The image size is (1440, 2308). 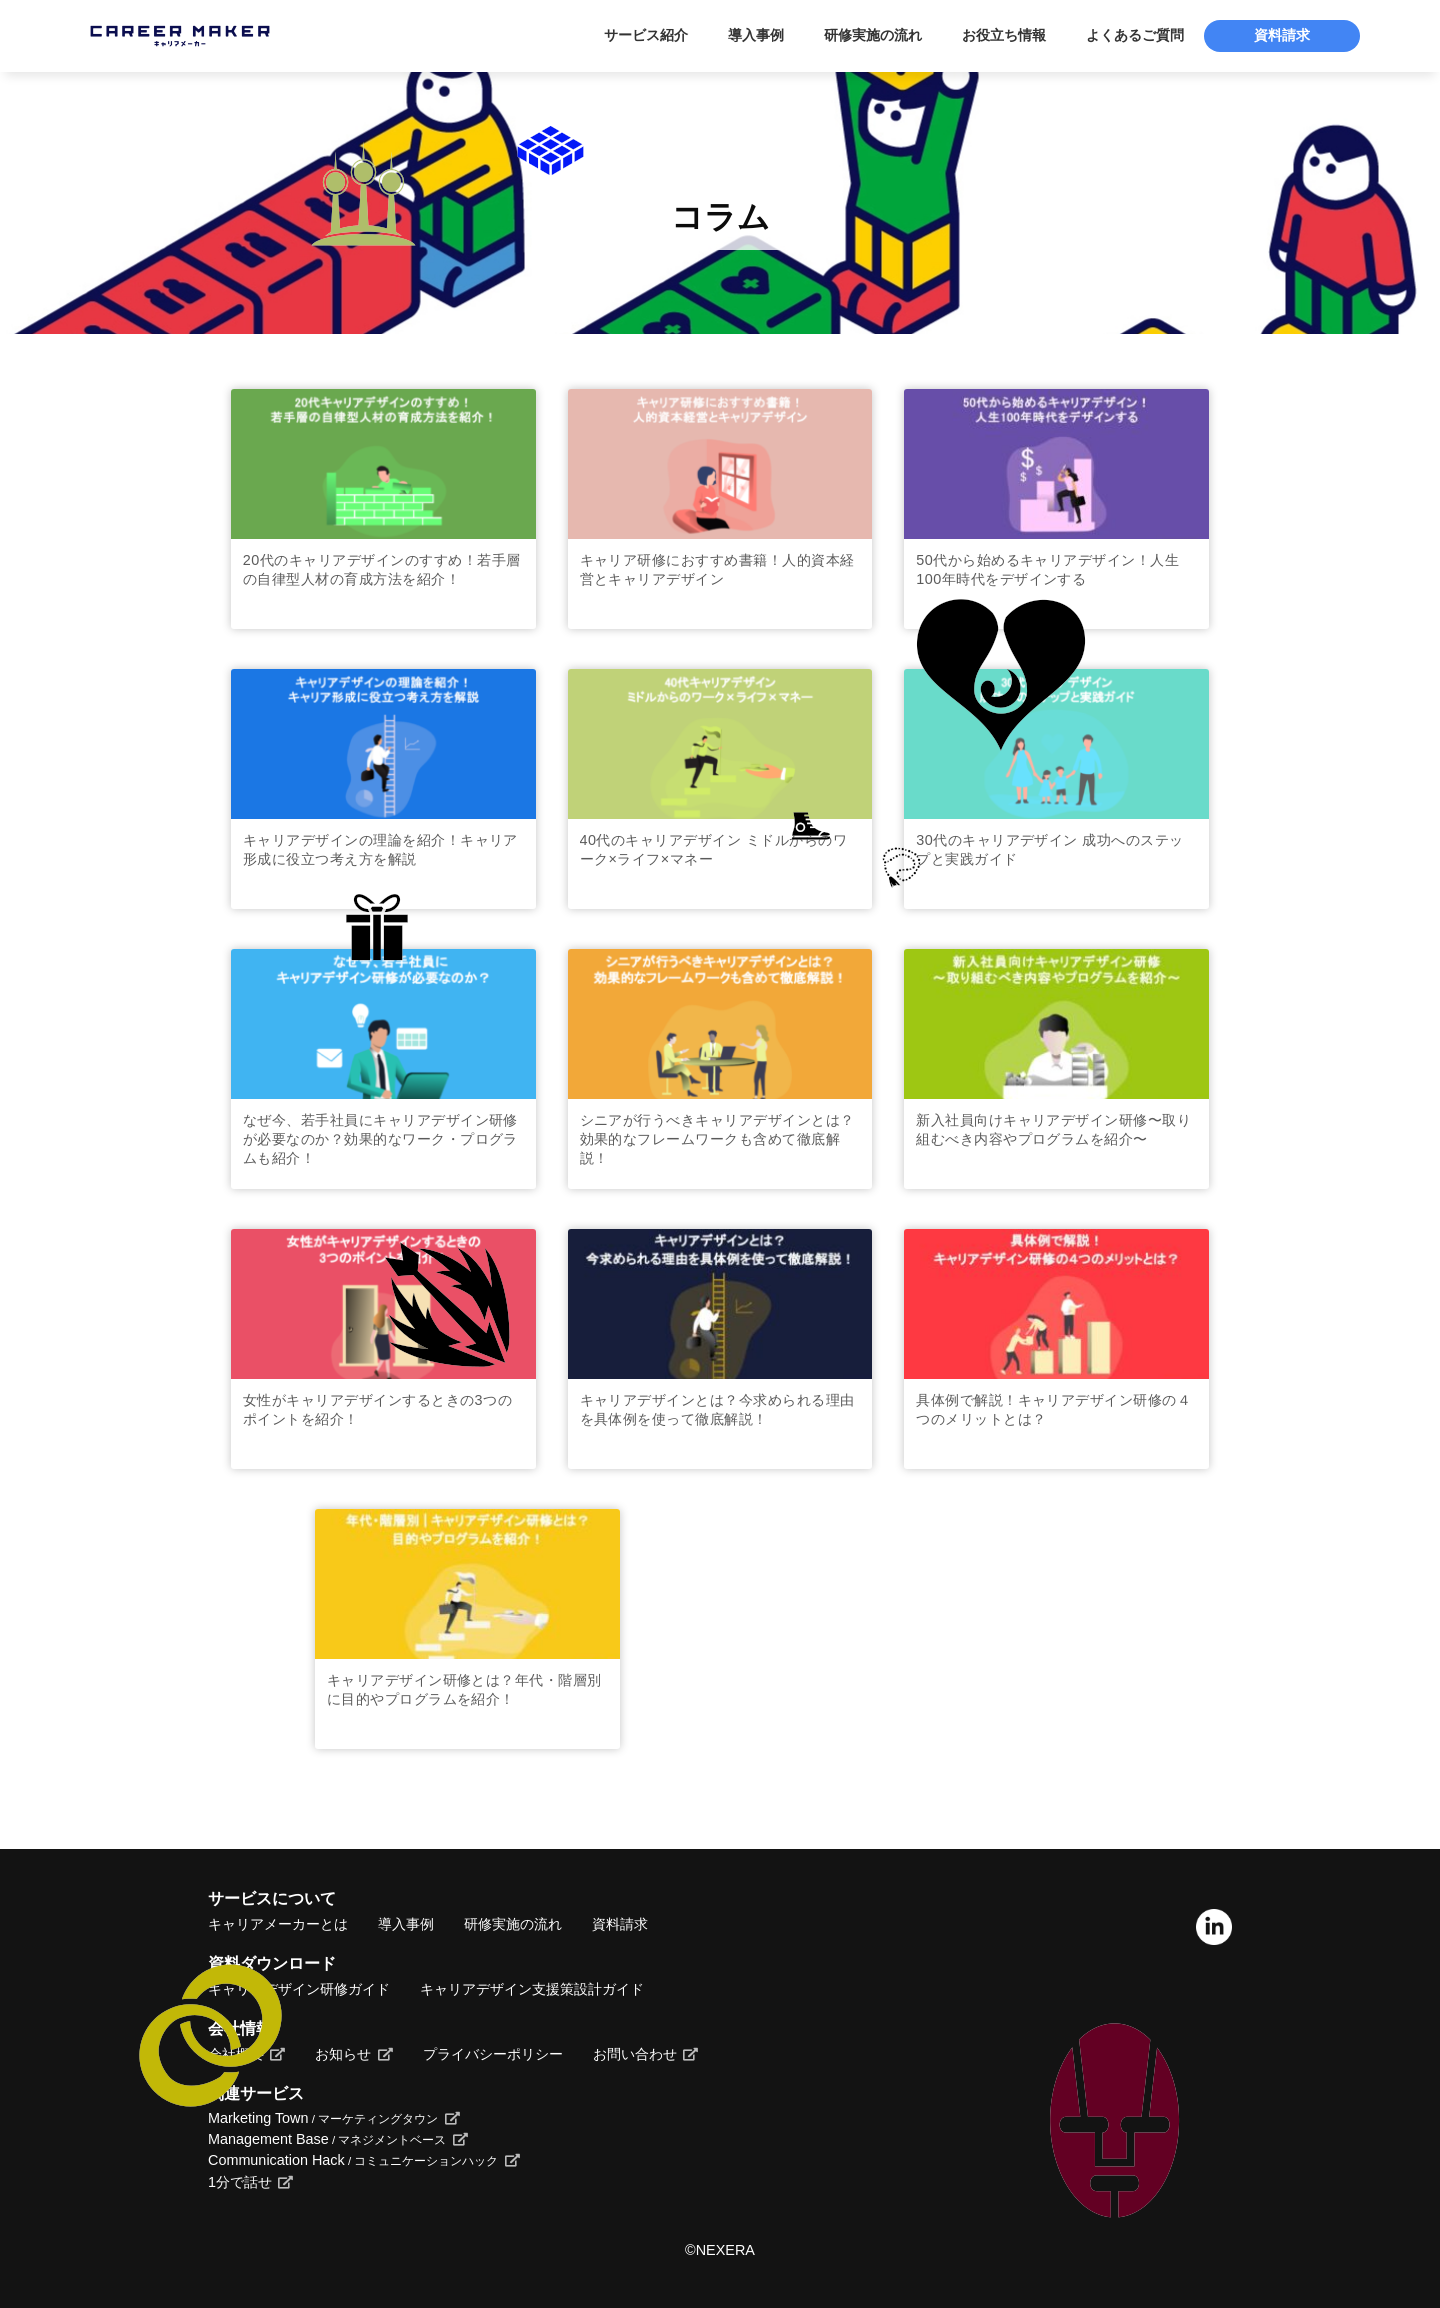 I want to click on indicates a broadcast or transmission tower structure, so click(x=363, y=193).